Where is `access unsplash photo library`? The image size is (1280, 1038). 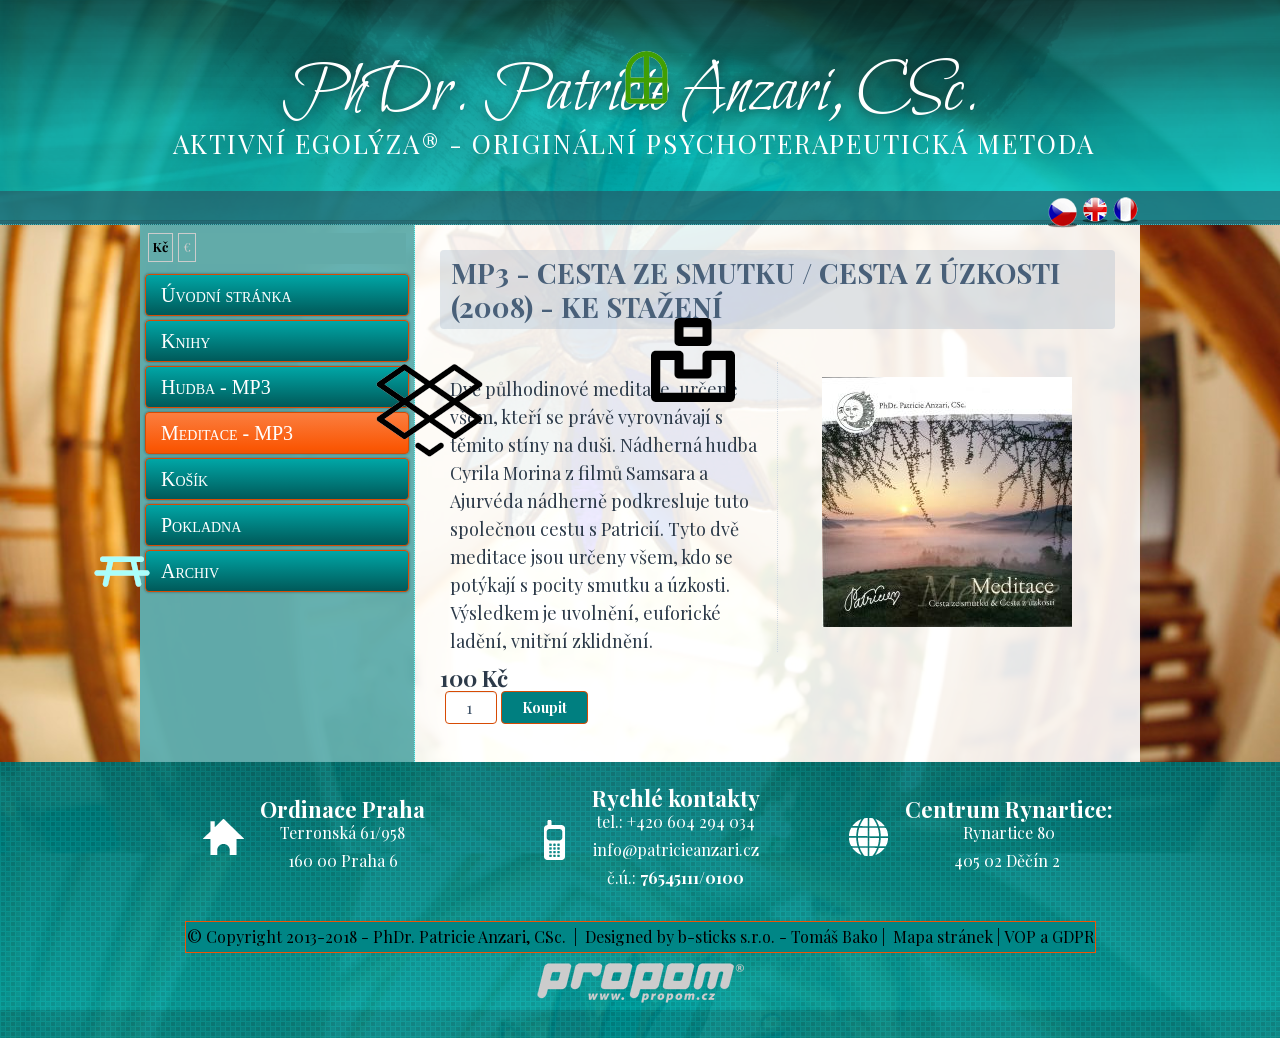
access unsplash photo library is located at coordinates (693, 360).